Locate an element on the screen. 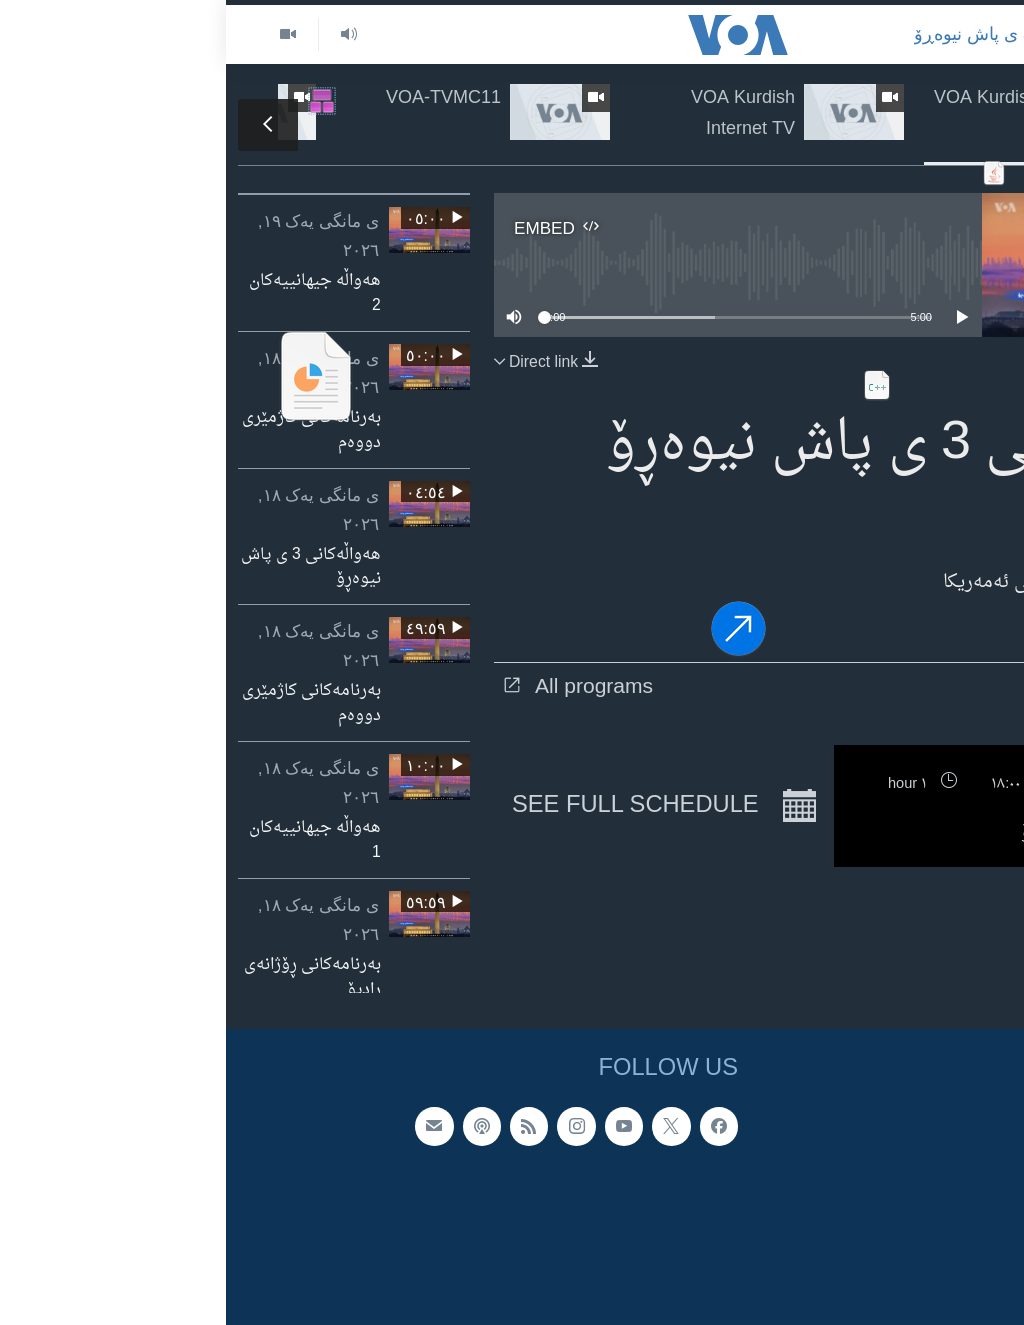 The width and height of the screenshot is (1024, 1325). indicates a symbolic link or shortcut to another file is located at coordinates (738, 628).